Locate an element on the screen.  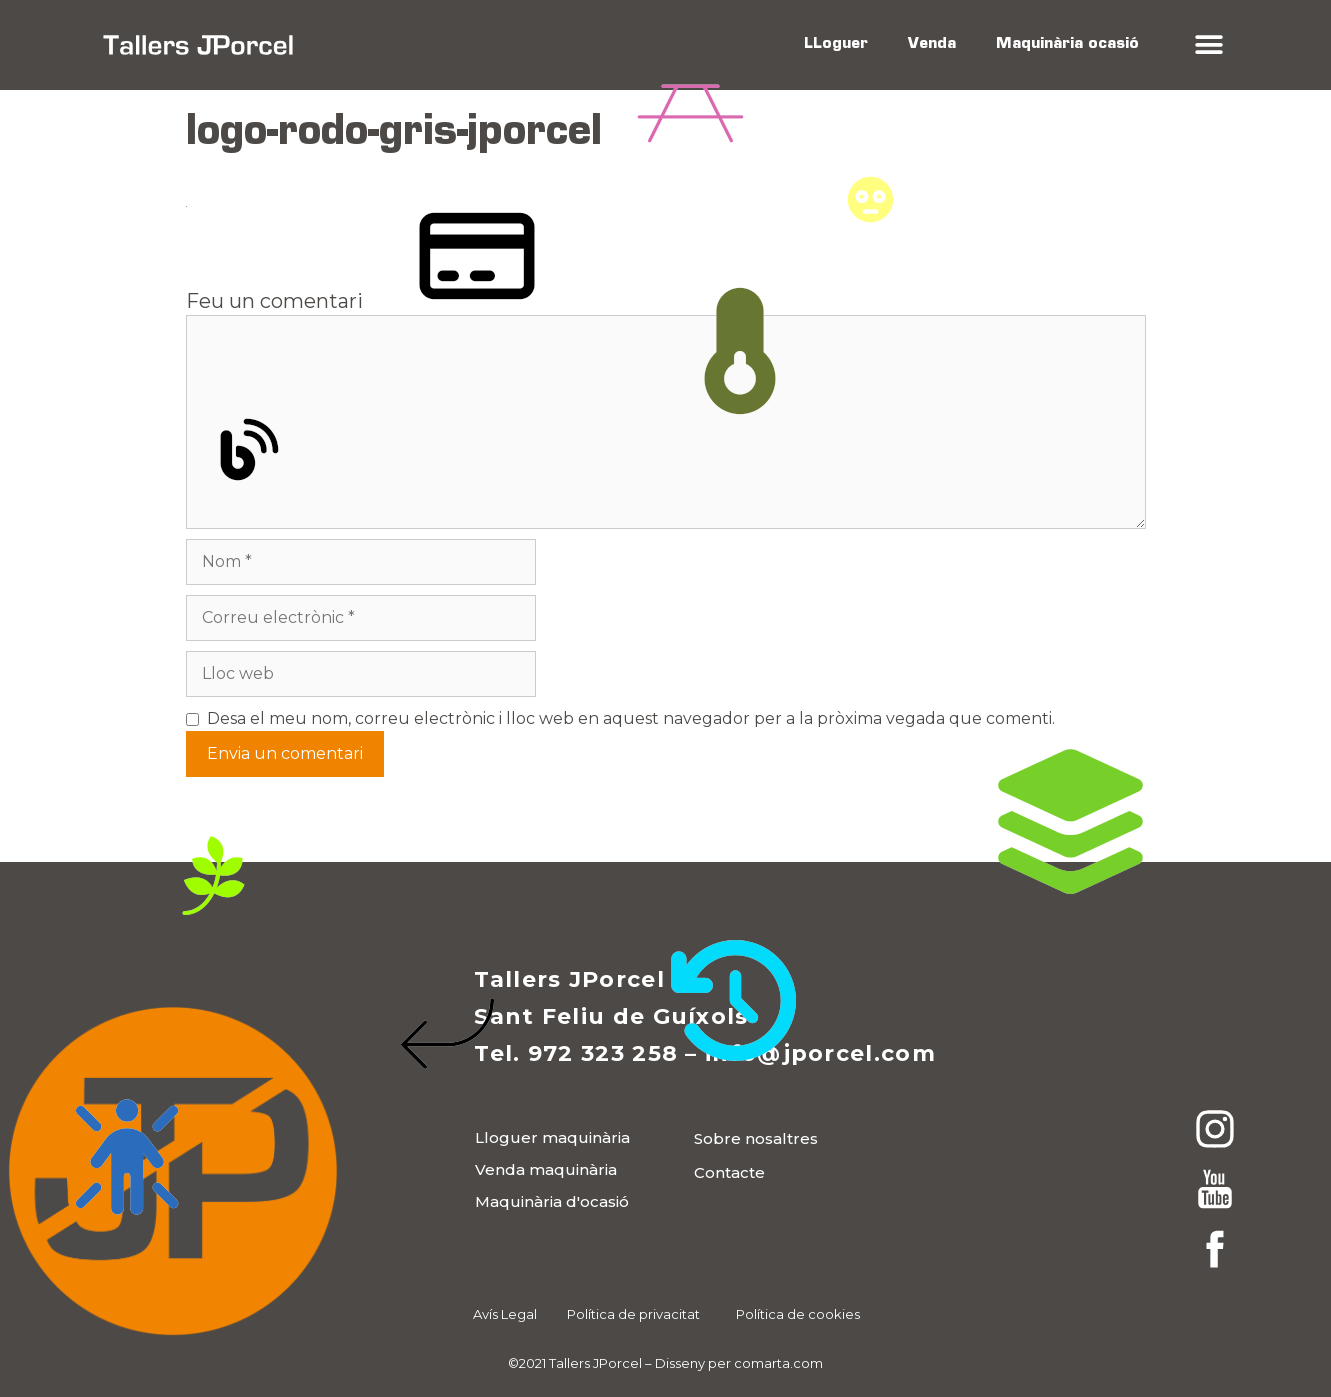
indicates low temperature reading is located at coordinates (740, 351).